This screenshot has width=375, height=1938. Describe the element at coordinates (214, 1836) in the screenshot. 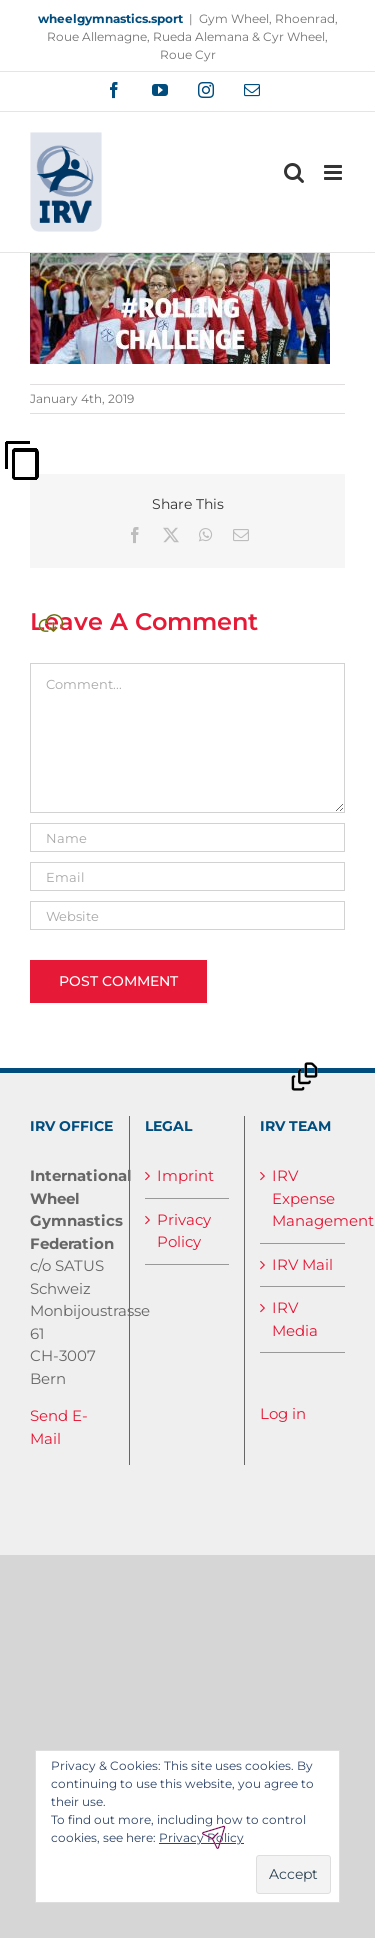

I see `send a message` at that location.